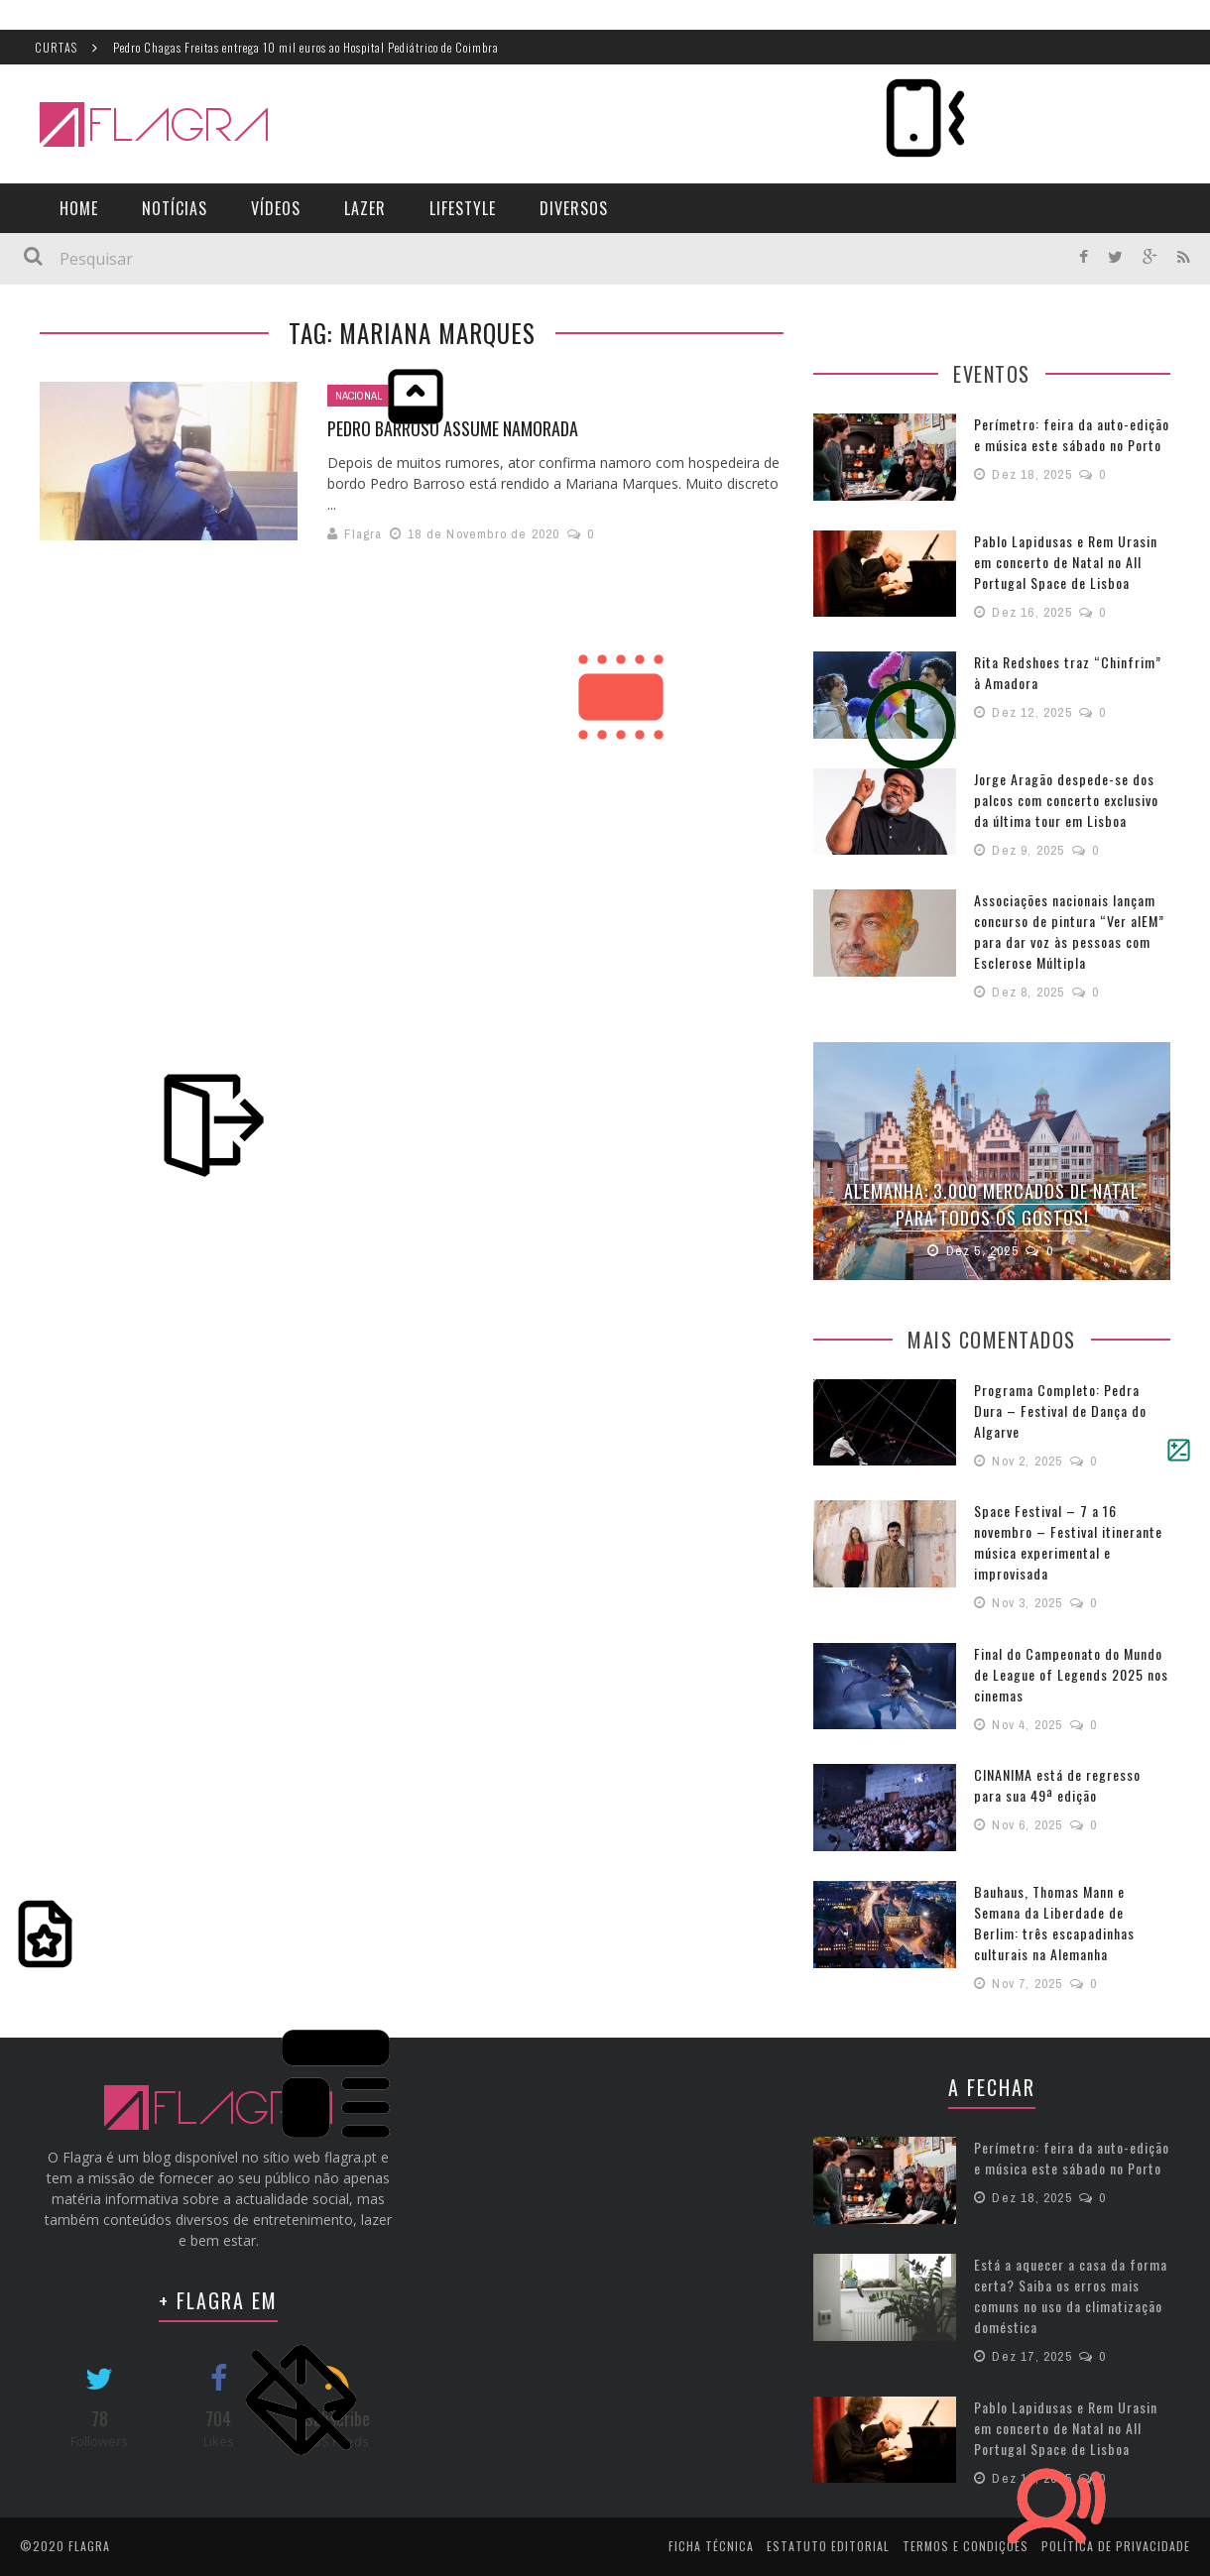 The height and width of the screenshot is (2576, 1210). Describe the element at coordinates (335, 2083) in the screenshot. I see `access document templates` at that location.